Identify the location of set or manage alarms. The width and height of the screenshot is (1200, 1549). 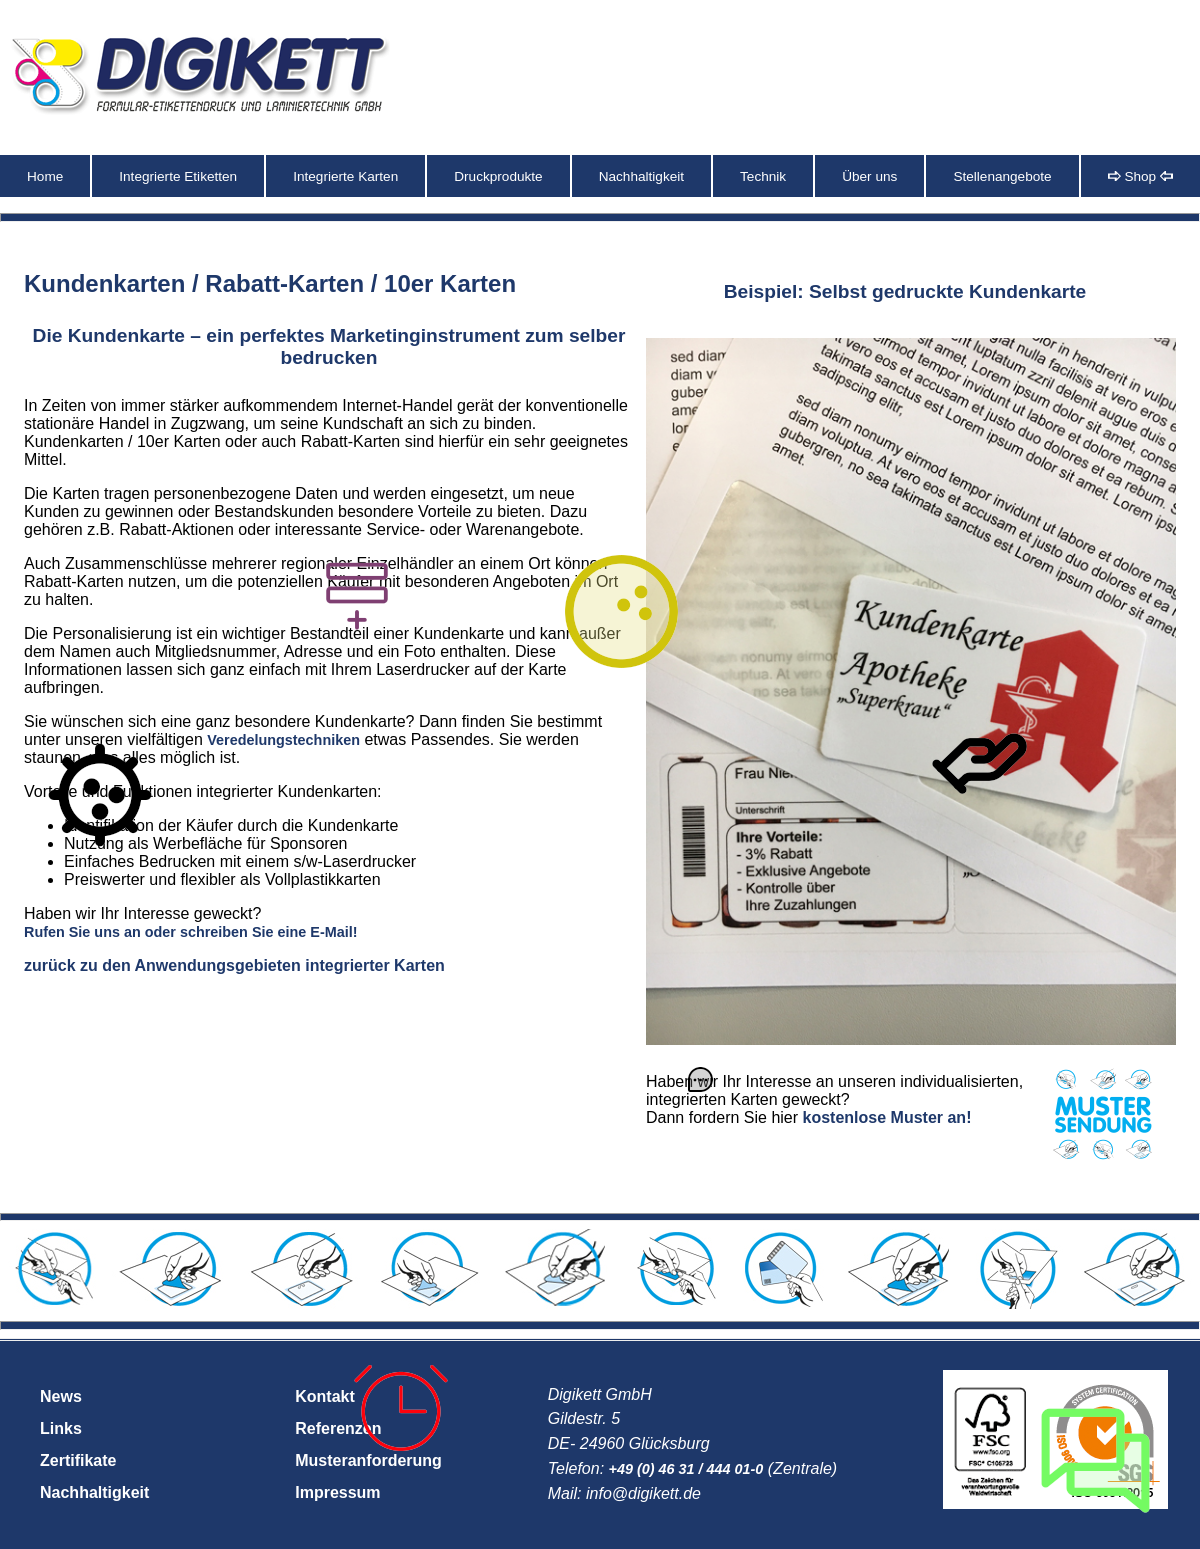
(401, 1408).